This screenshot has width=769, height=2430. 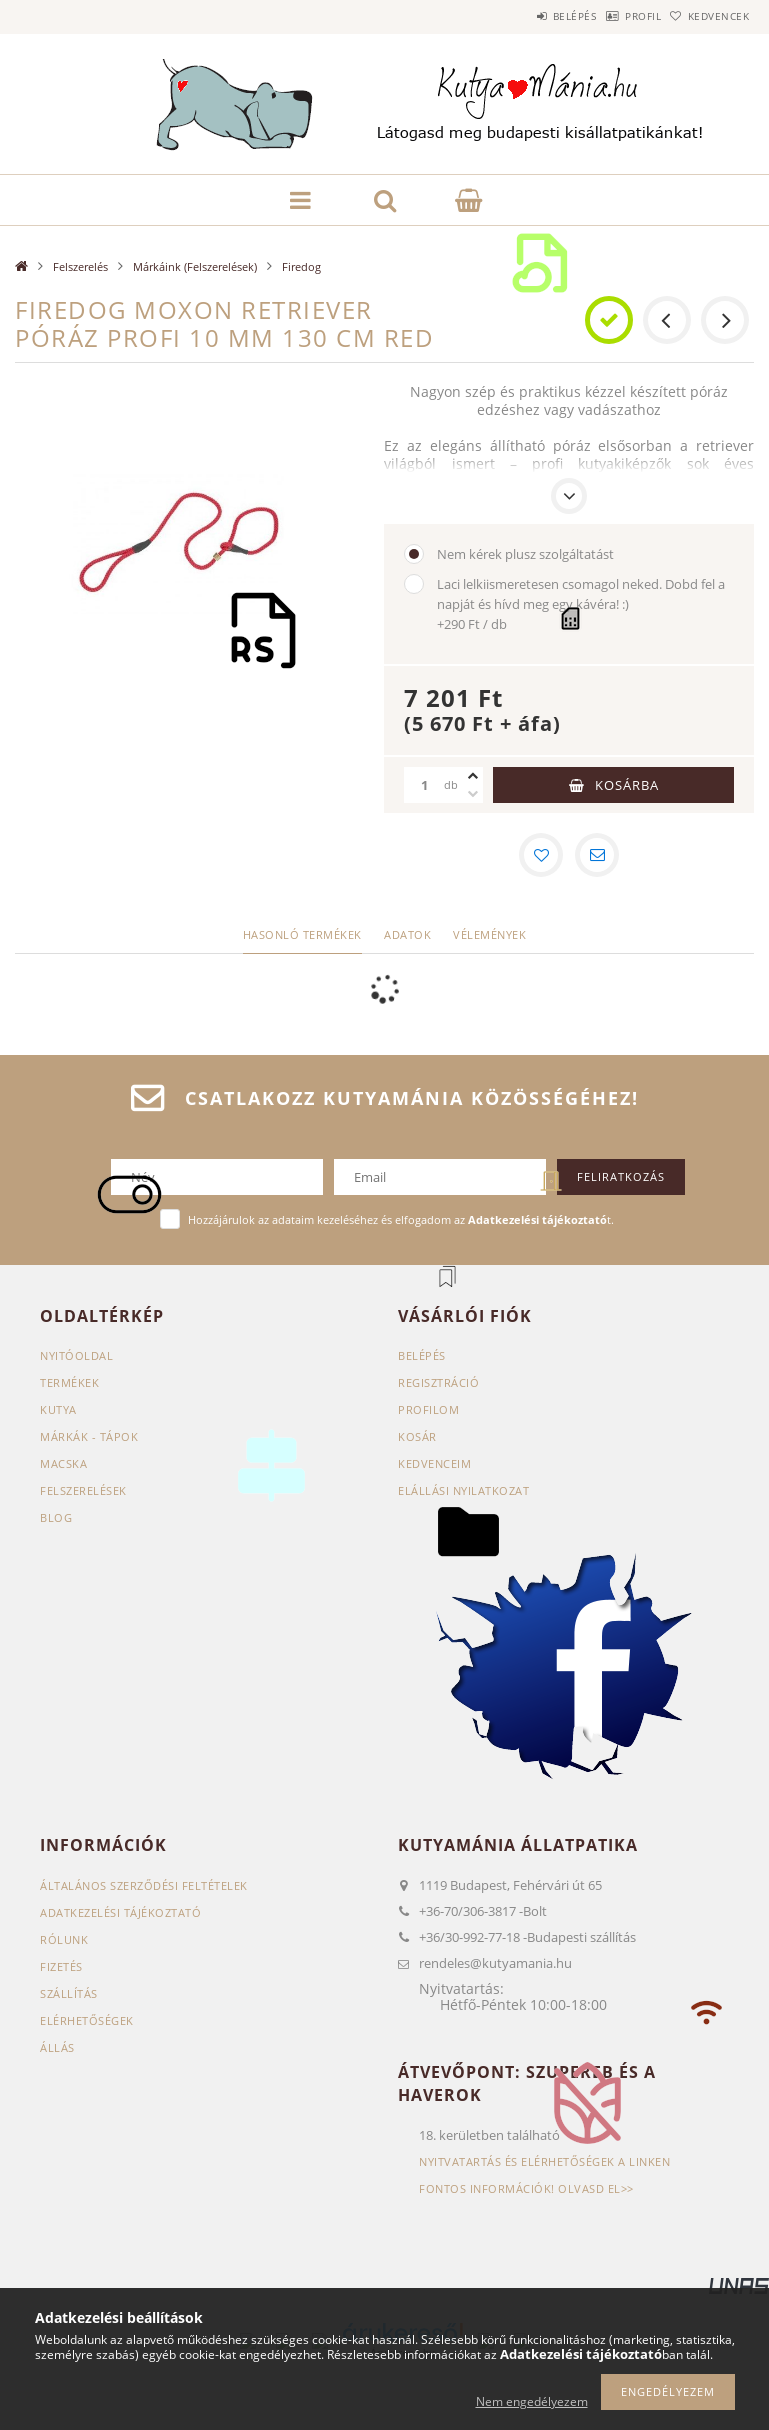 I want to click on a Rust source code file, so click(x=263, y=630).